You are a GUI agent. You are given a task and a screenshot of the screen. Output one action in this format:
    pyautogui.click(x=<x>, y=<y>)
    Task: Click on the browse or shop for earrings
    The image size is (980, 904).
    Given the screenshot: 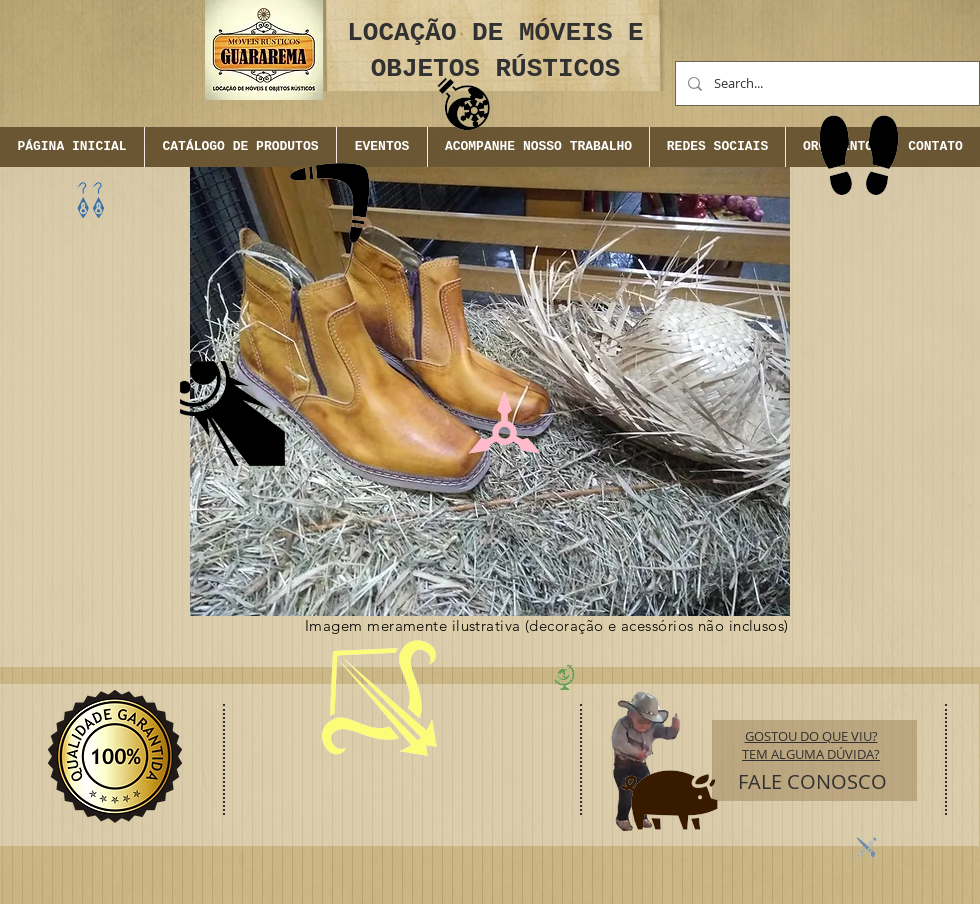 What is the action you would take?
    pyautogui.click(x=90, y=199)
    